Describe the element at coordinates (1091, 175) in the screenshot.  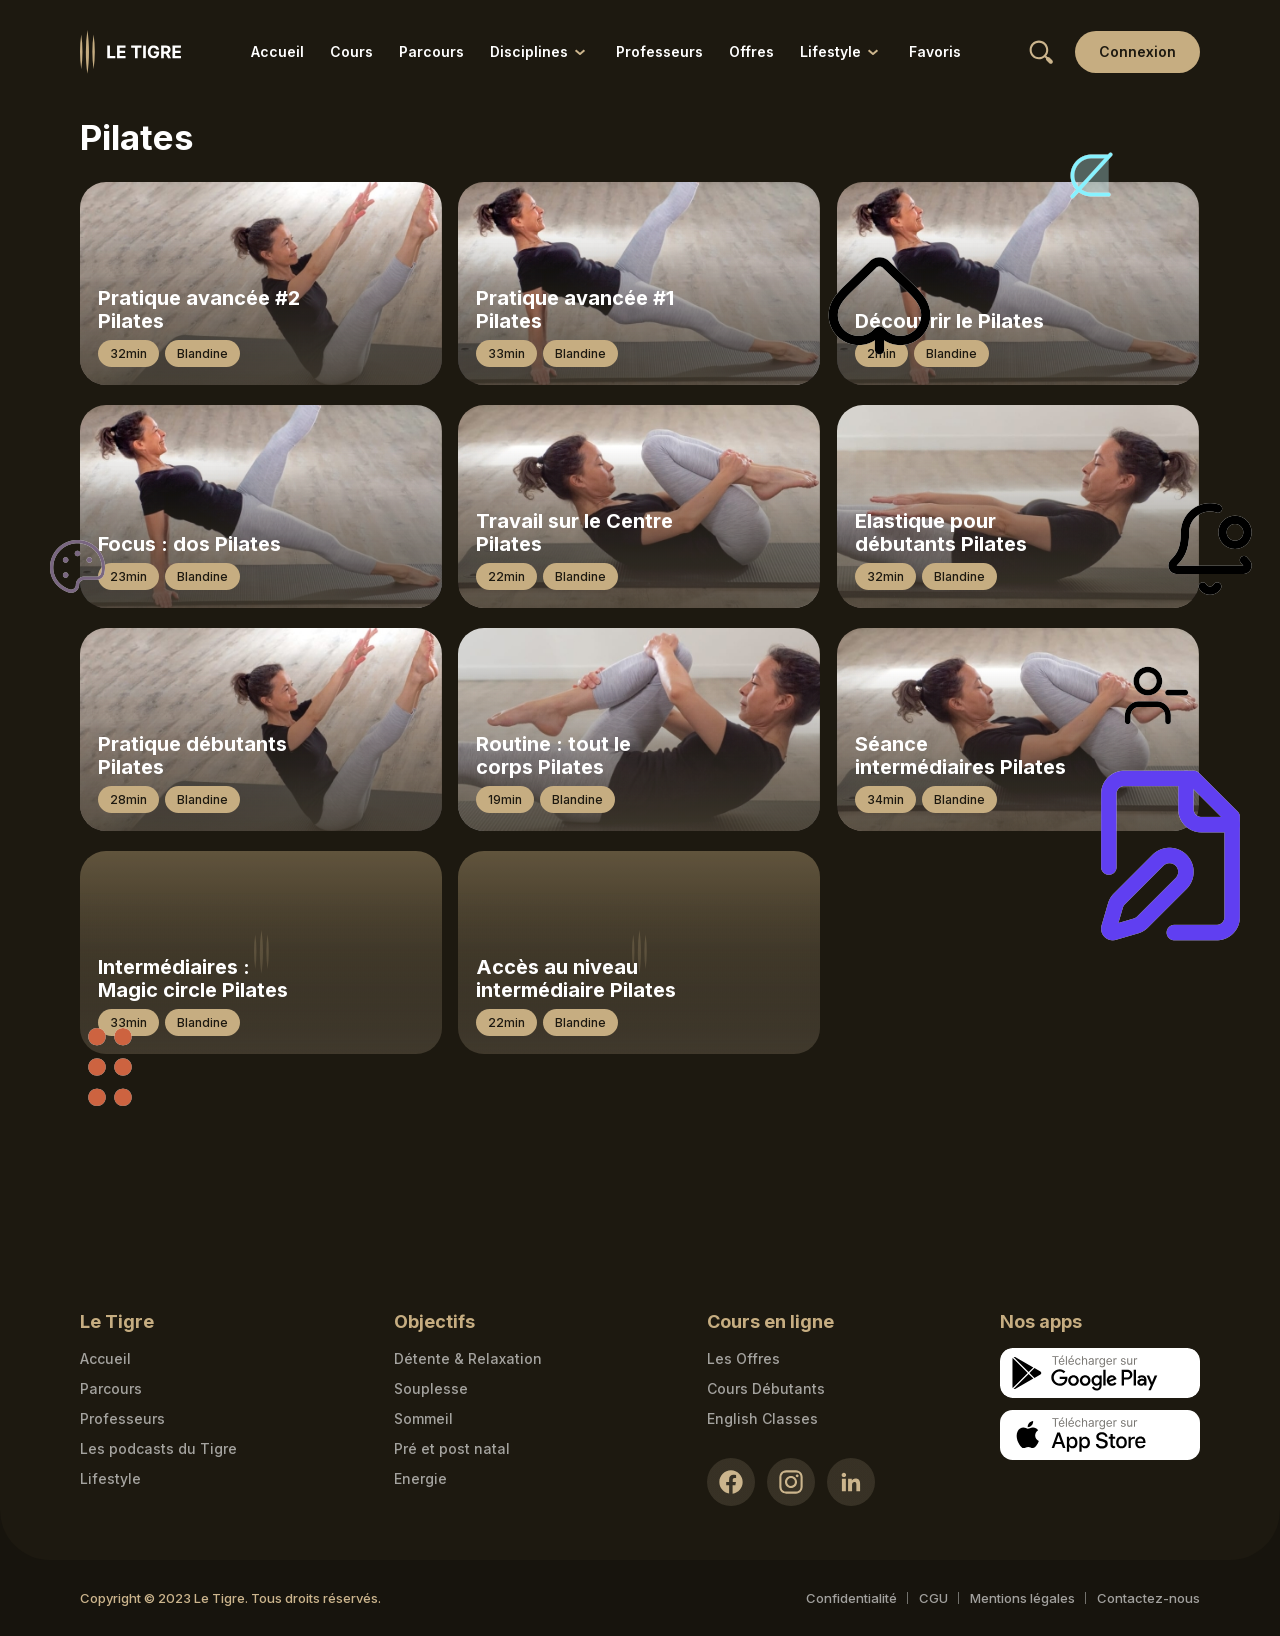
I see `indicates a set is not a subset of another in mathematical notation` at that location.